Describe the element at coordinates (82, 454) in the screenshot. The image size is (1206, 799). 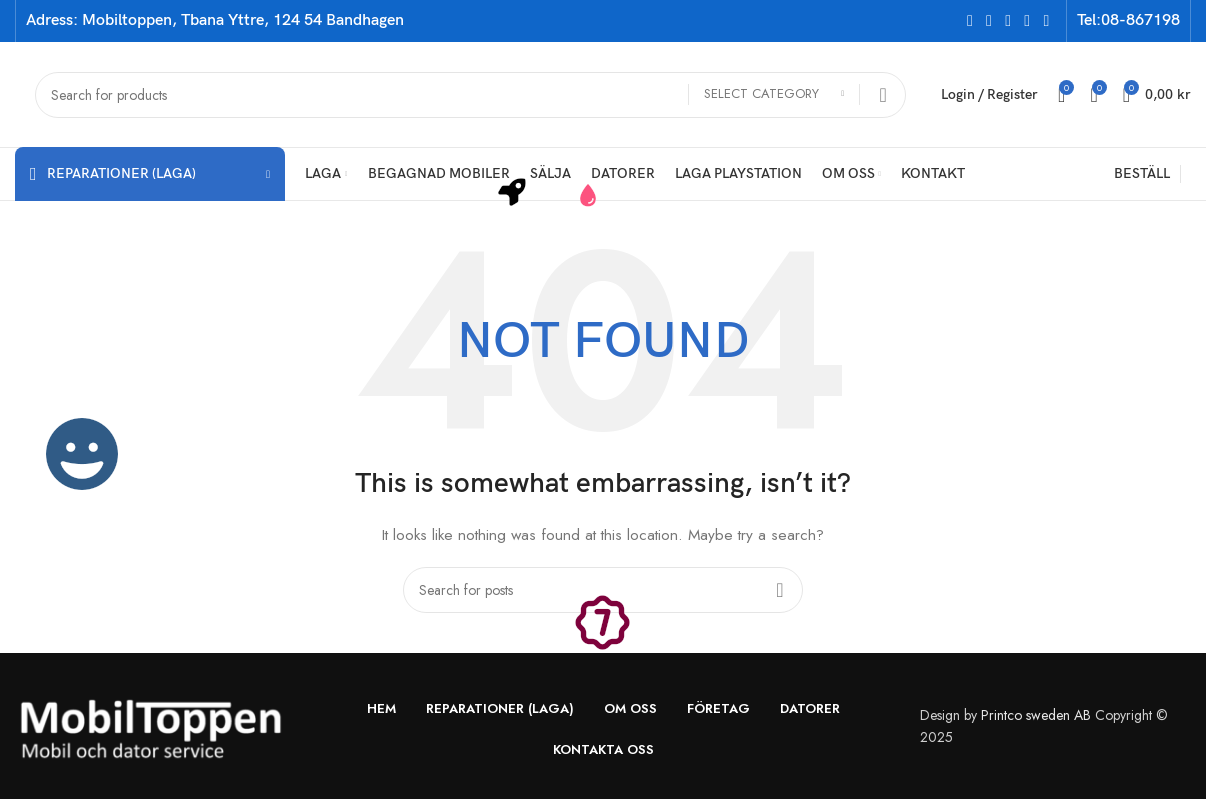
I see `add a reaction or emoji` at that location.